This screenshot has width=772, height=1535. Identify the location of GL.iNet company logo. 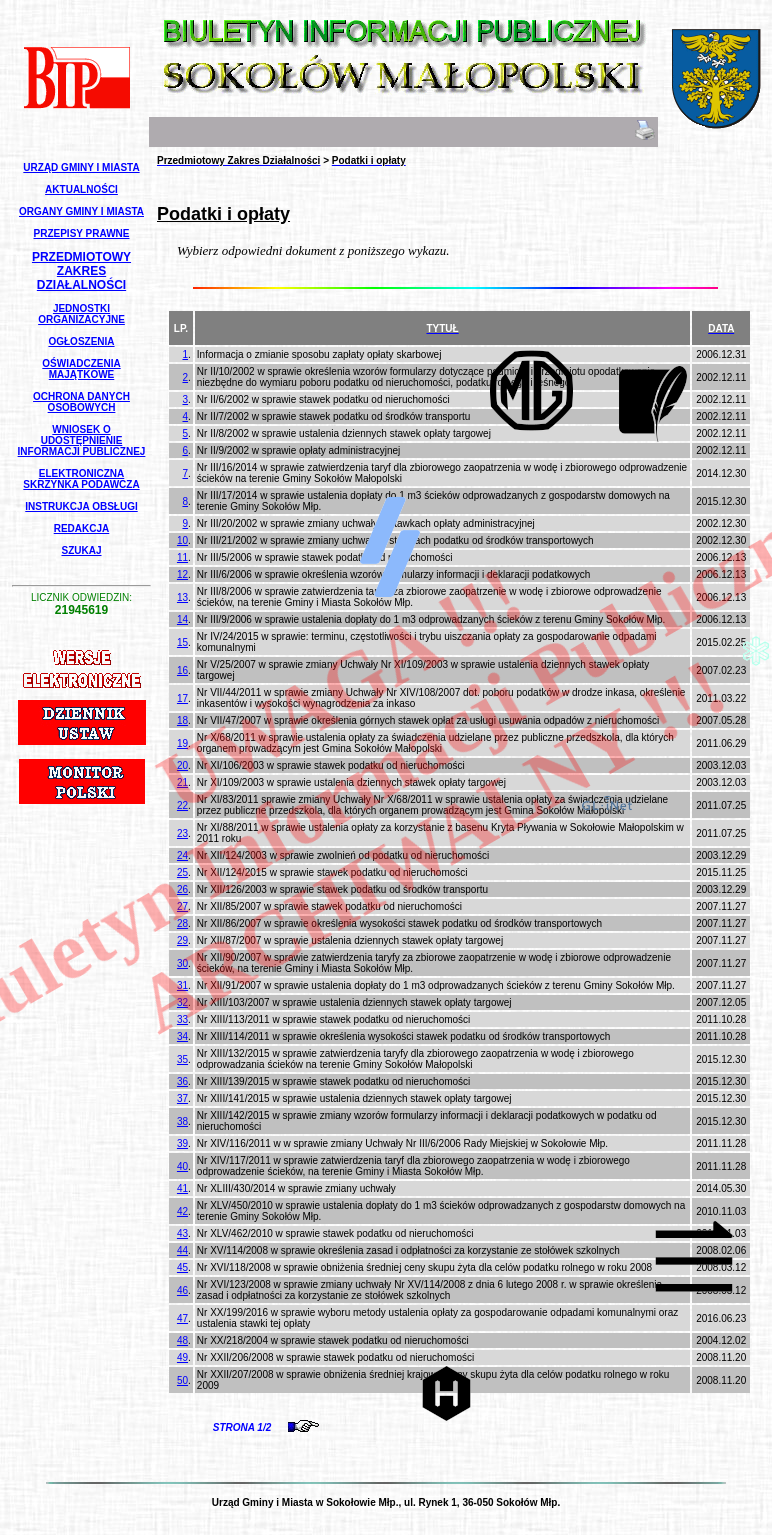
(607, 803).